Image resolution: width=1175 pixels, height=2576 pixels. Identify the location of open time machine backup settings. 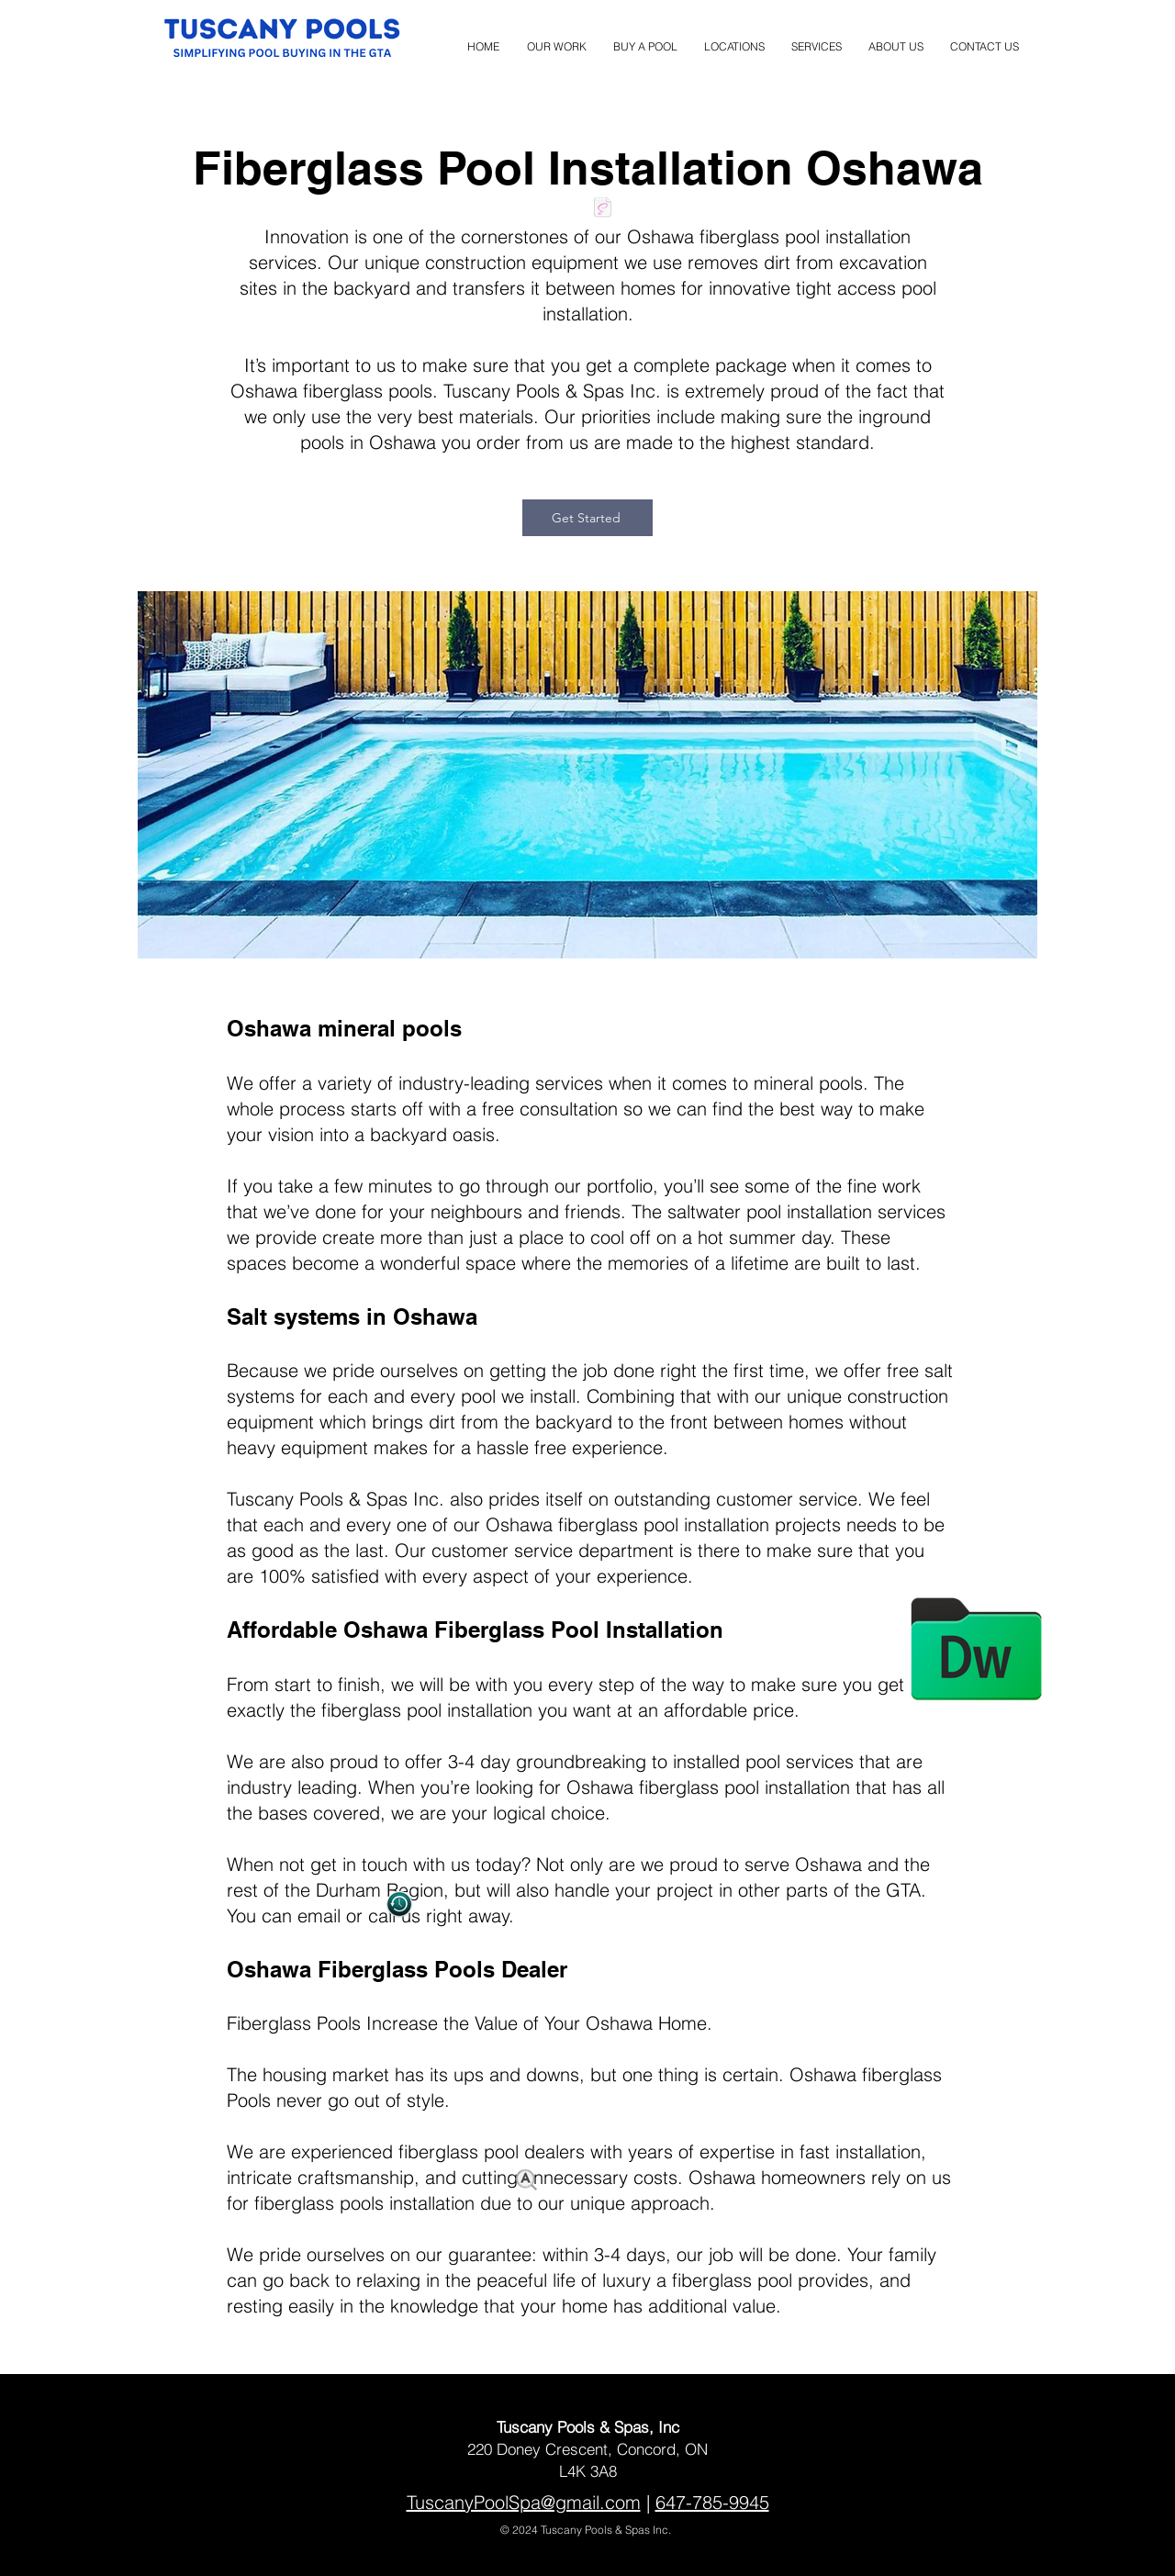
(399, 1904).